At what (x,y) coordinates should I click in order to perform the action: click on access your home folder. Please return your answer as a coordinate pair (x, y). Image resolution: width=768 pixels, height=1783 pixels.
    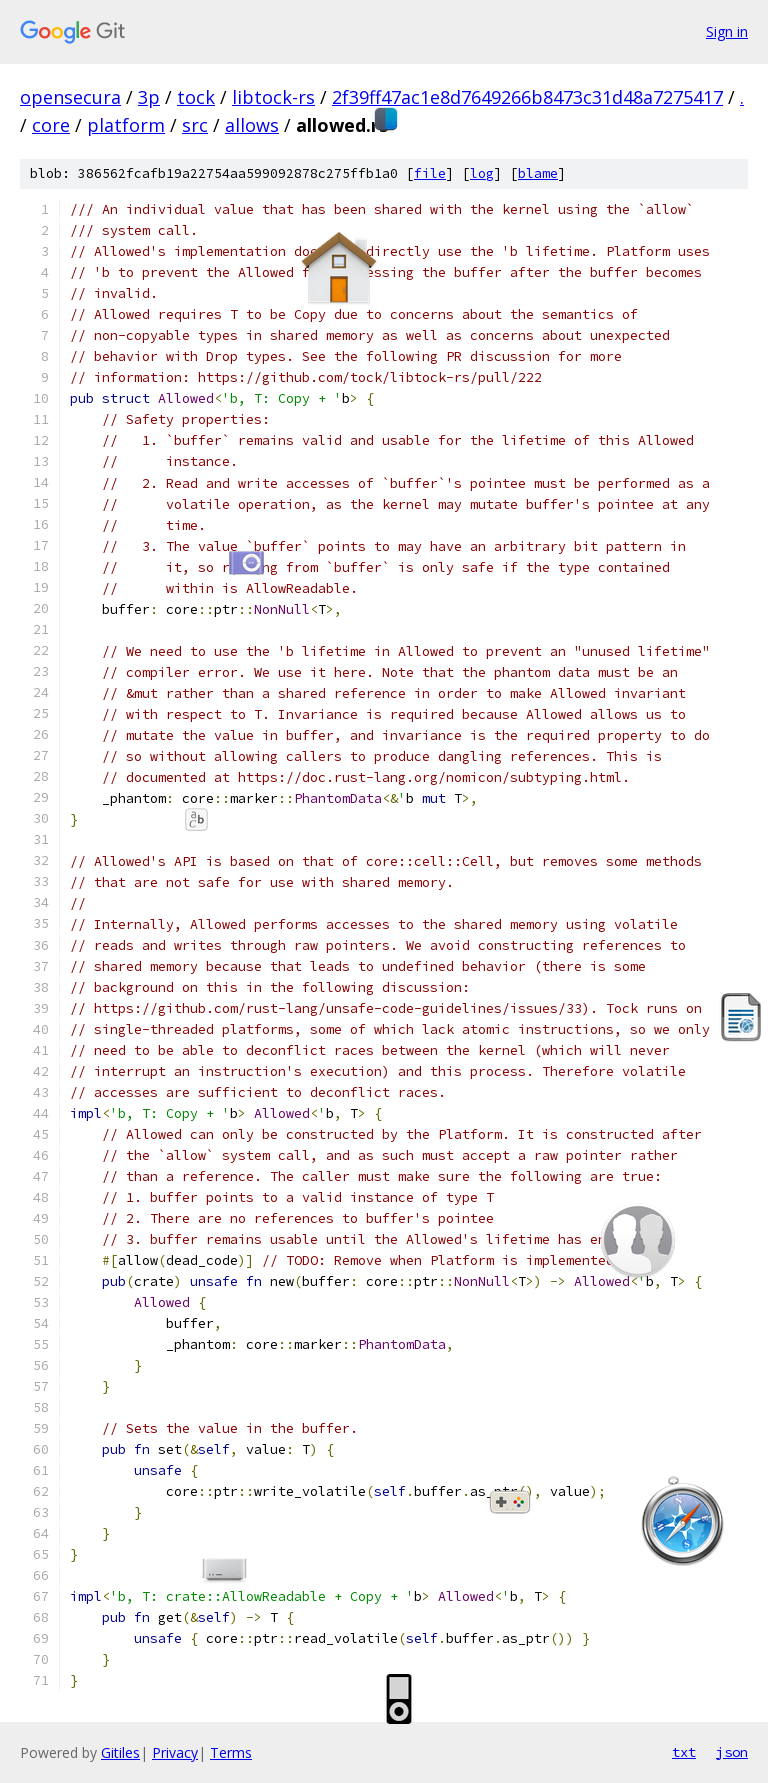
    Looking at the image, I should click on (339, 265).